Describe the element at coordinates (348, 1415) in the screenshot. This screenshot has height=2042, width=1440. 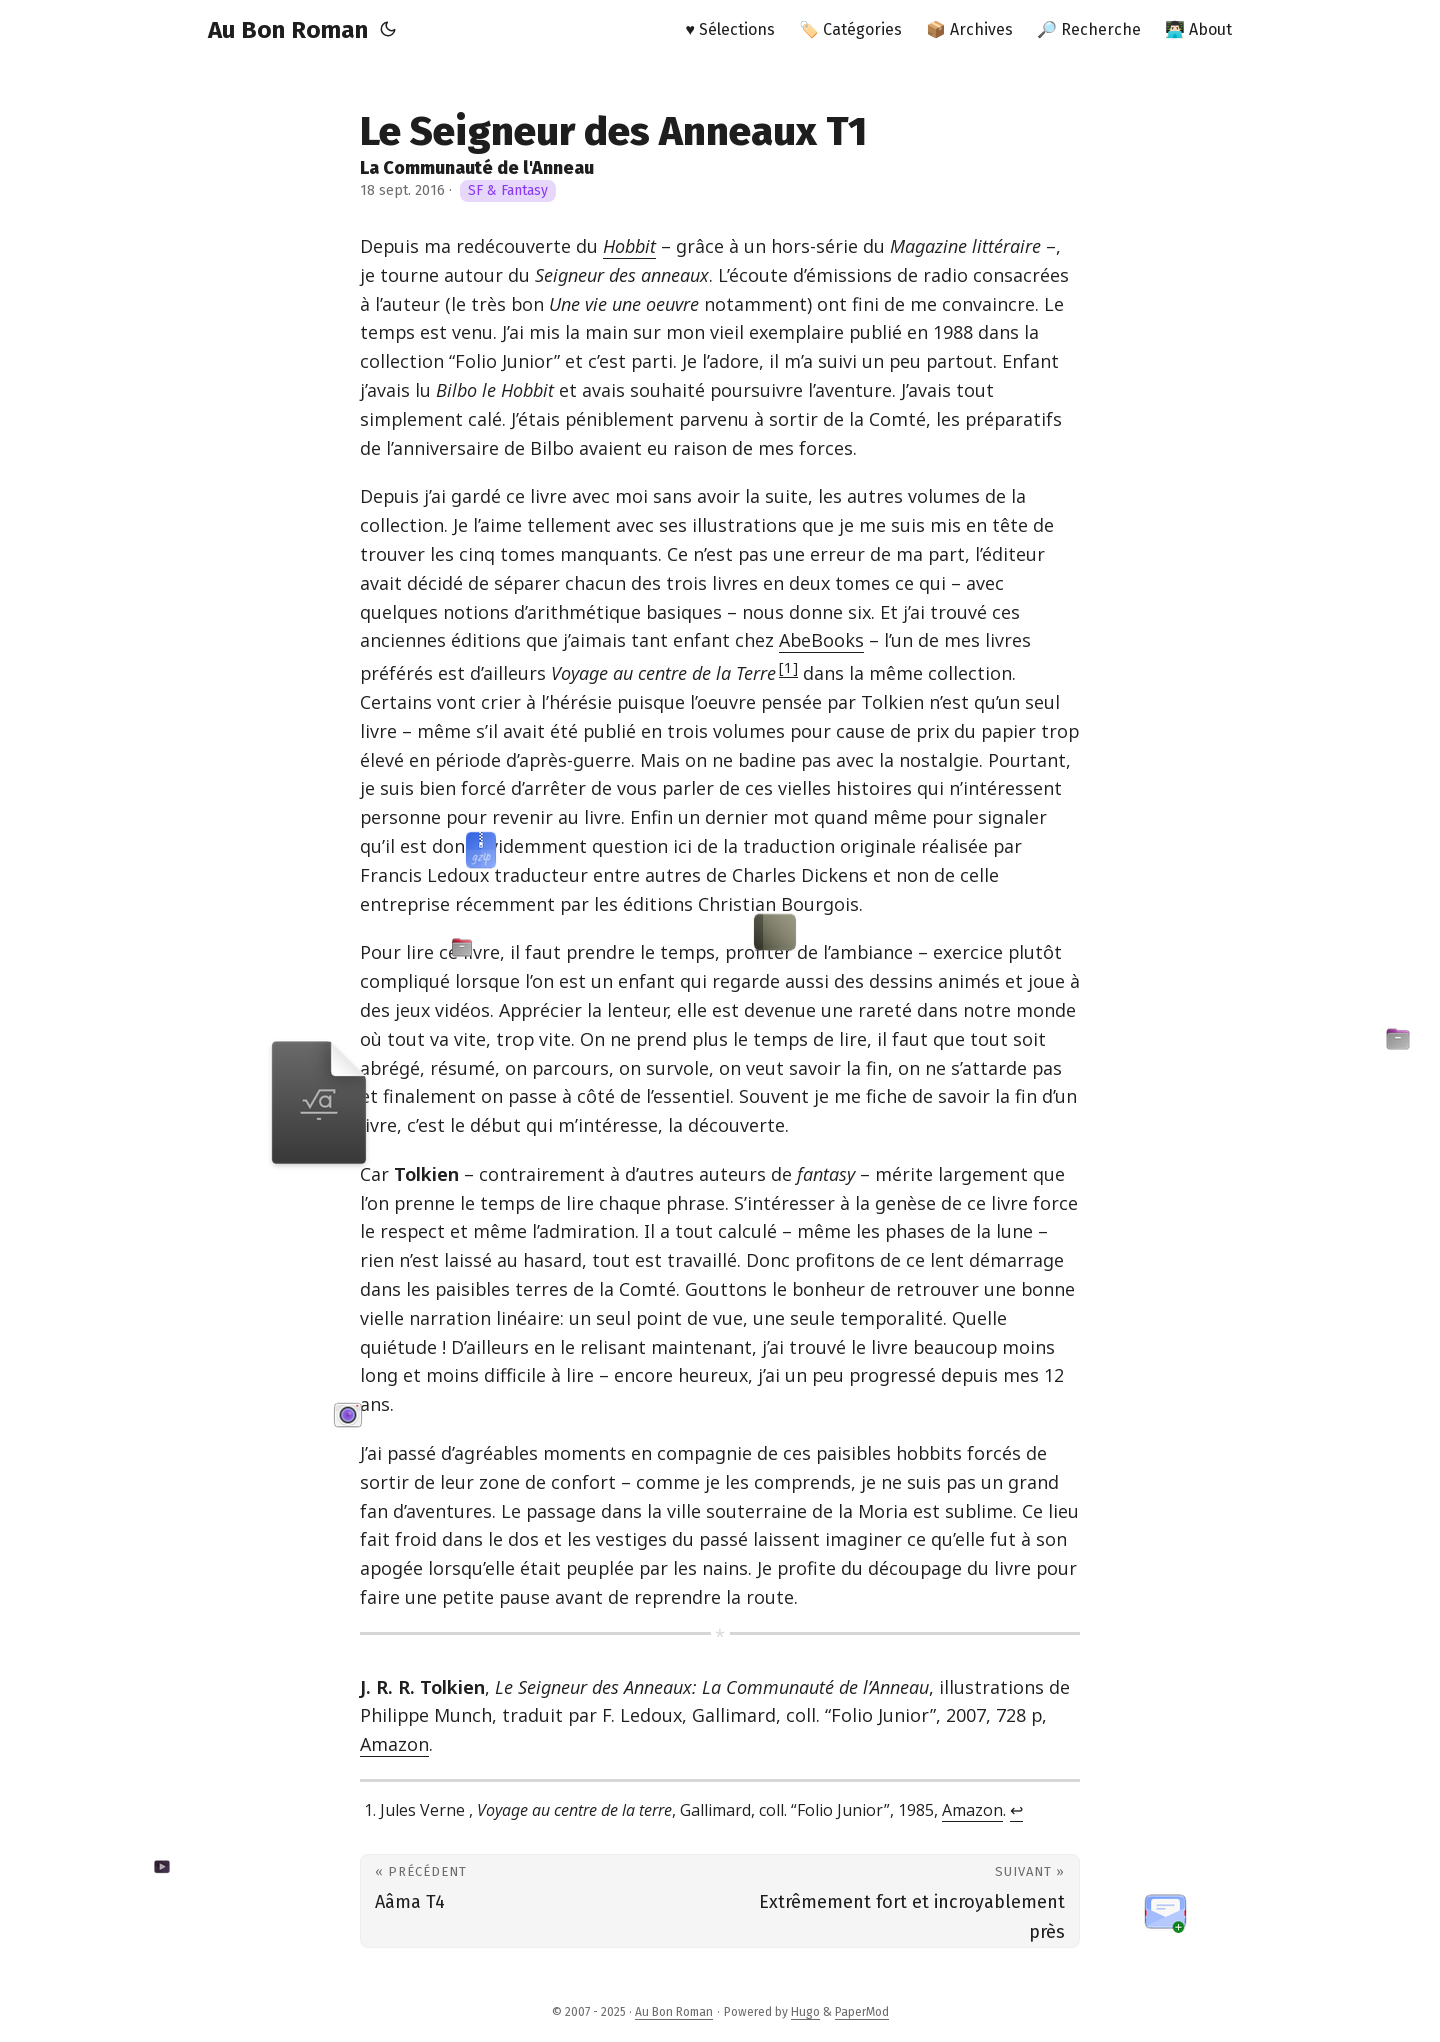
I see `open cheese webcam application` at that location.